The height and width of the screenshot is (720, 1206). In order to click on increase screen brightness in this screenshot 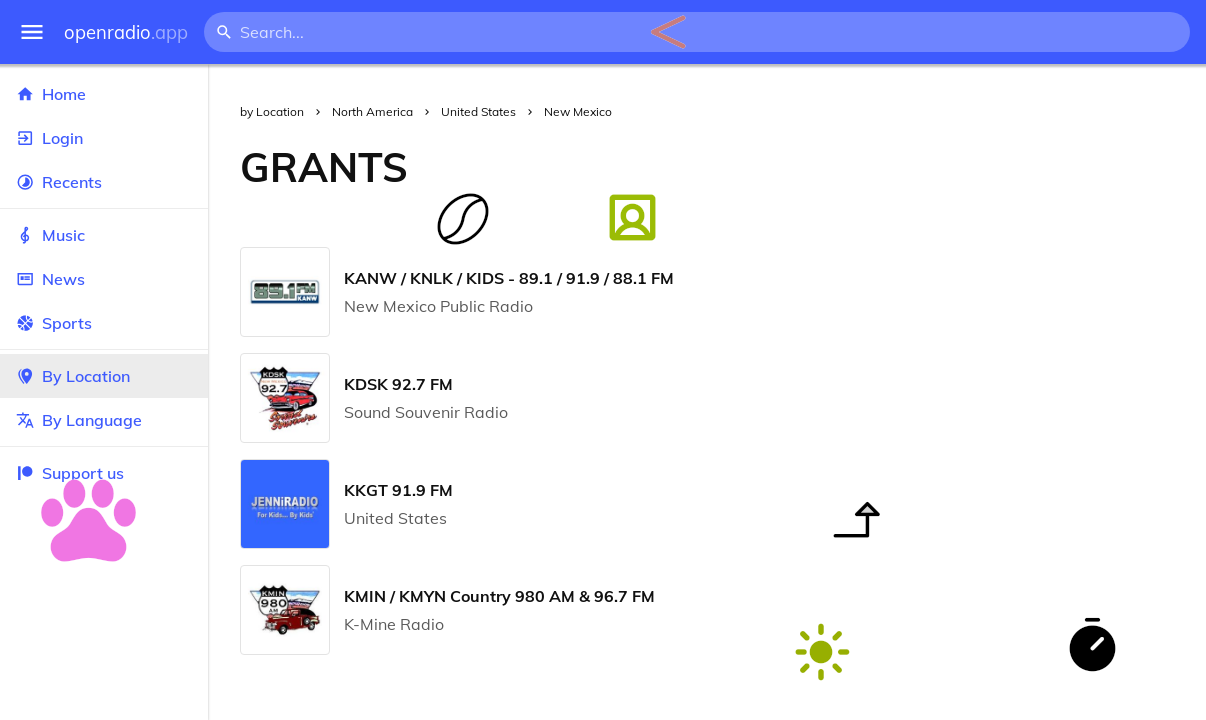, I will do `click(821, 652)`.